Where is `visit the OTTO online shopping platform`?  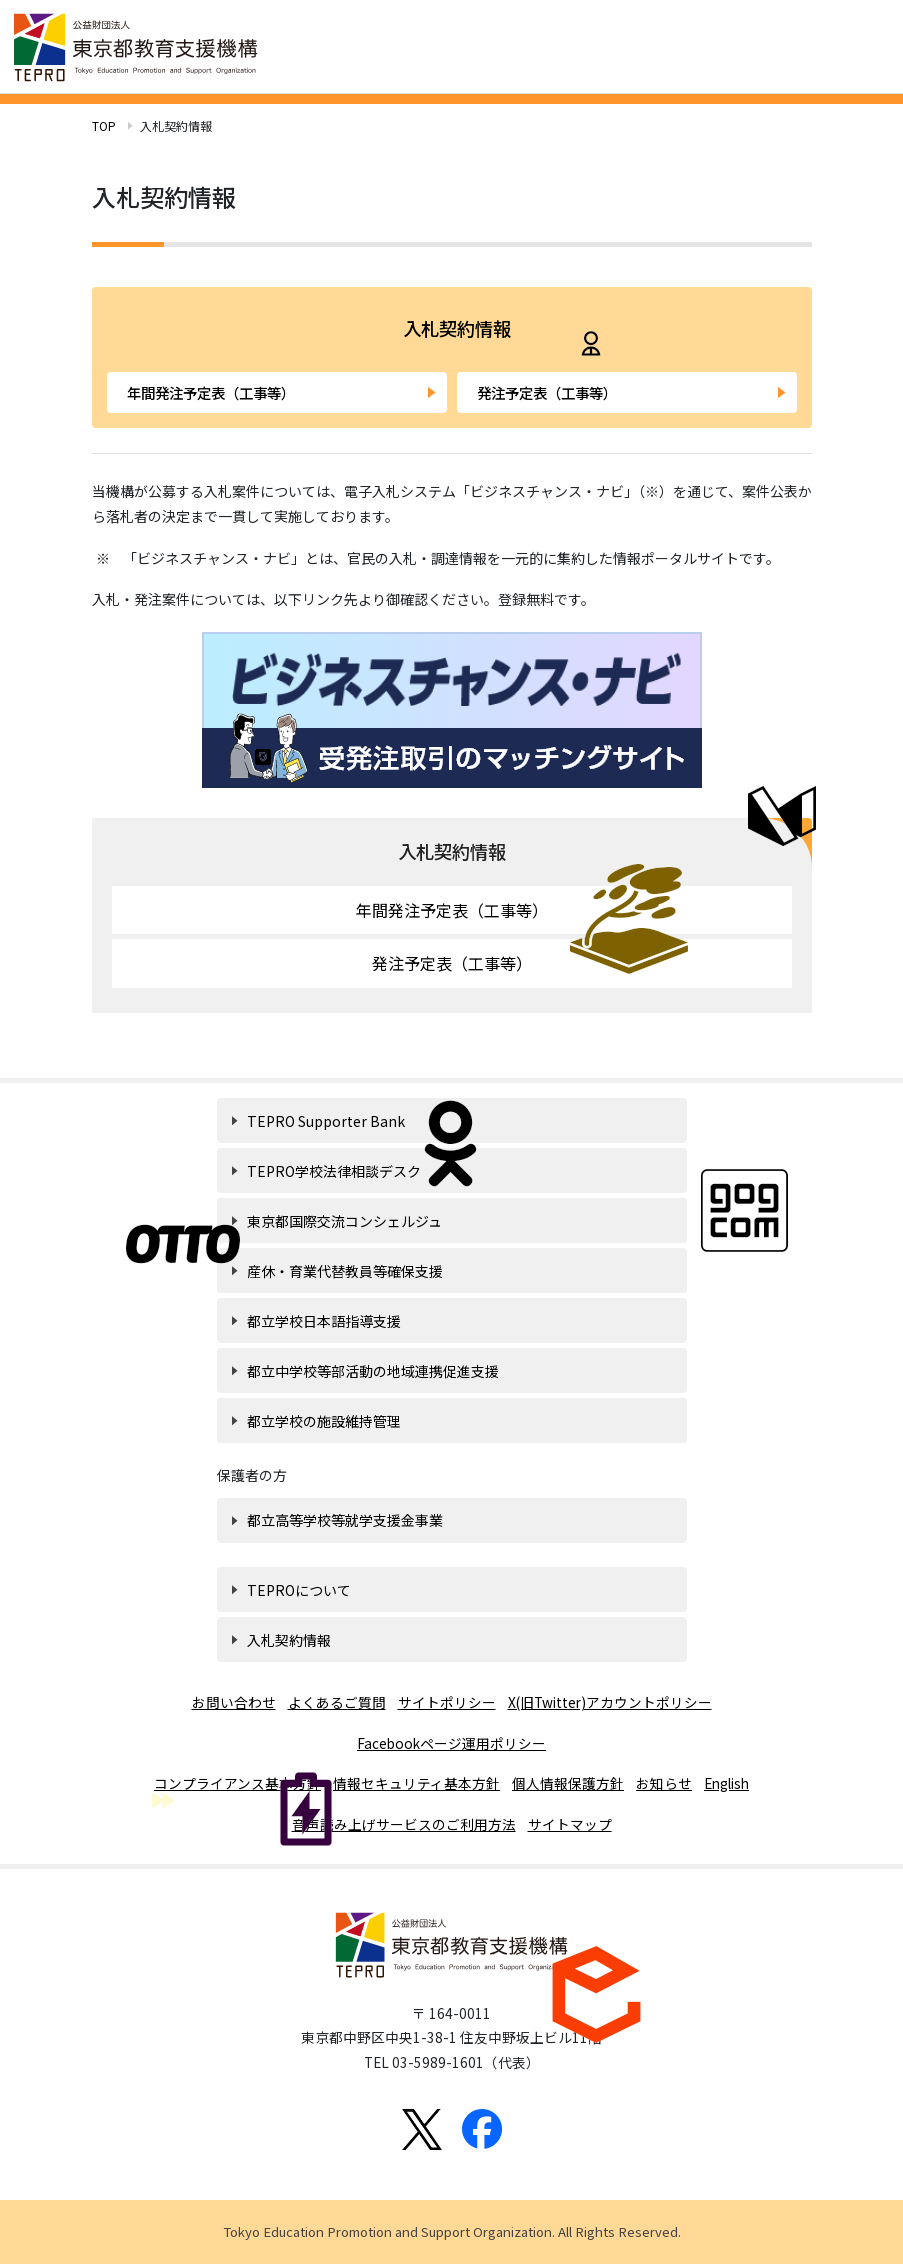 visit the OTTO online shopping platform is located at coordinates (183, 1244).